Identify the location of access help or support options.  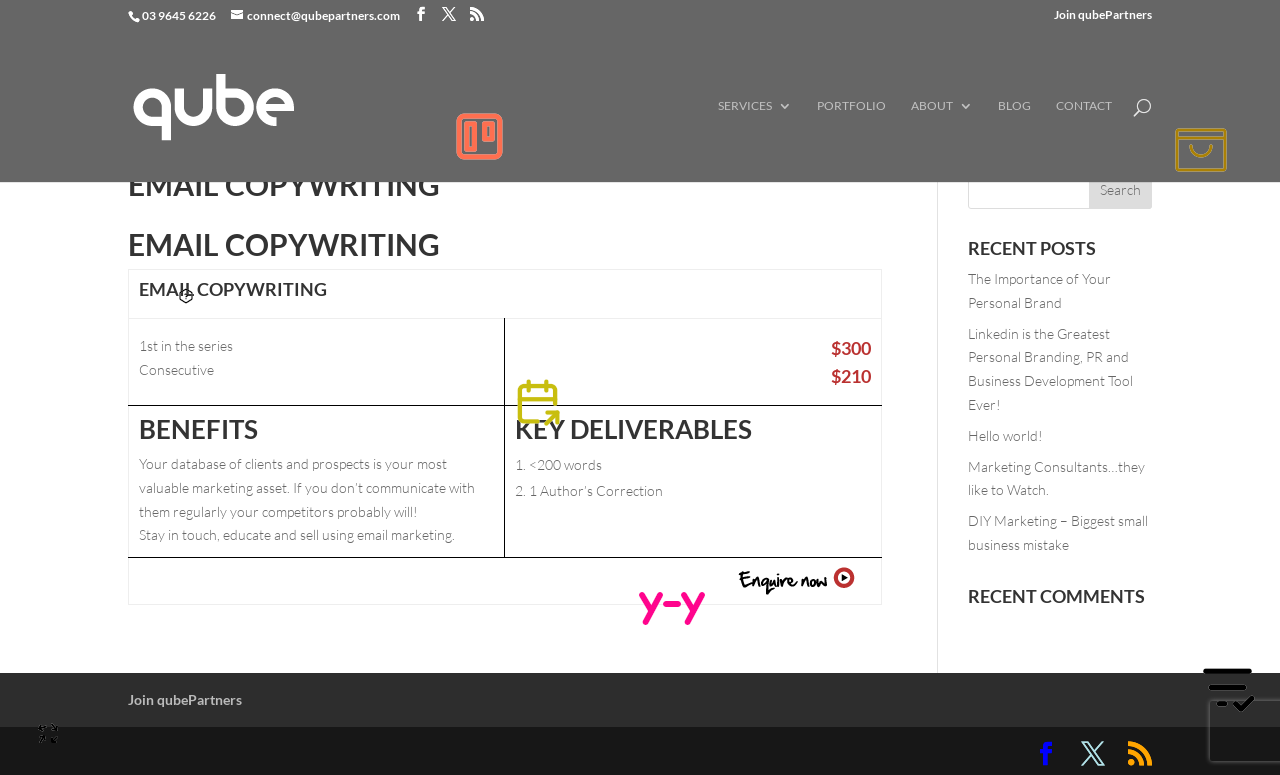
(186, 296).